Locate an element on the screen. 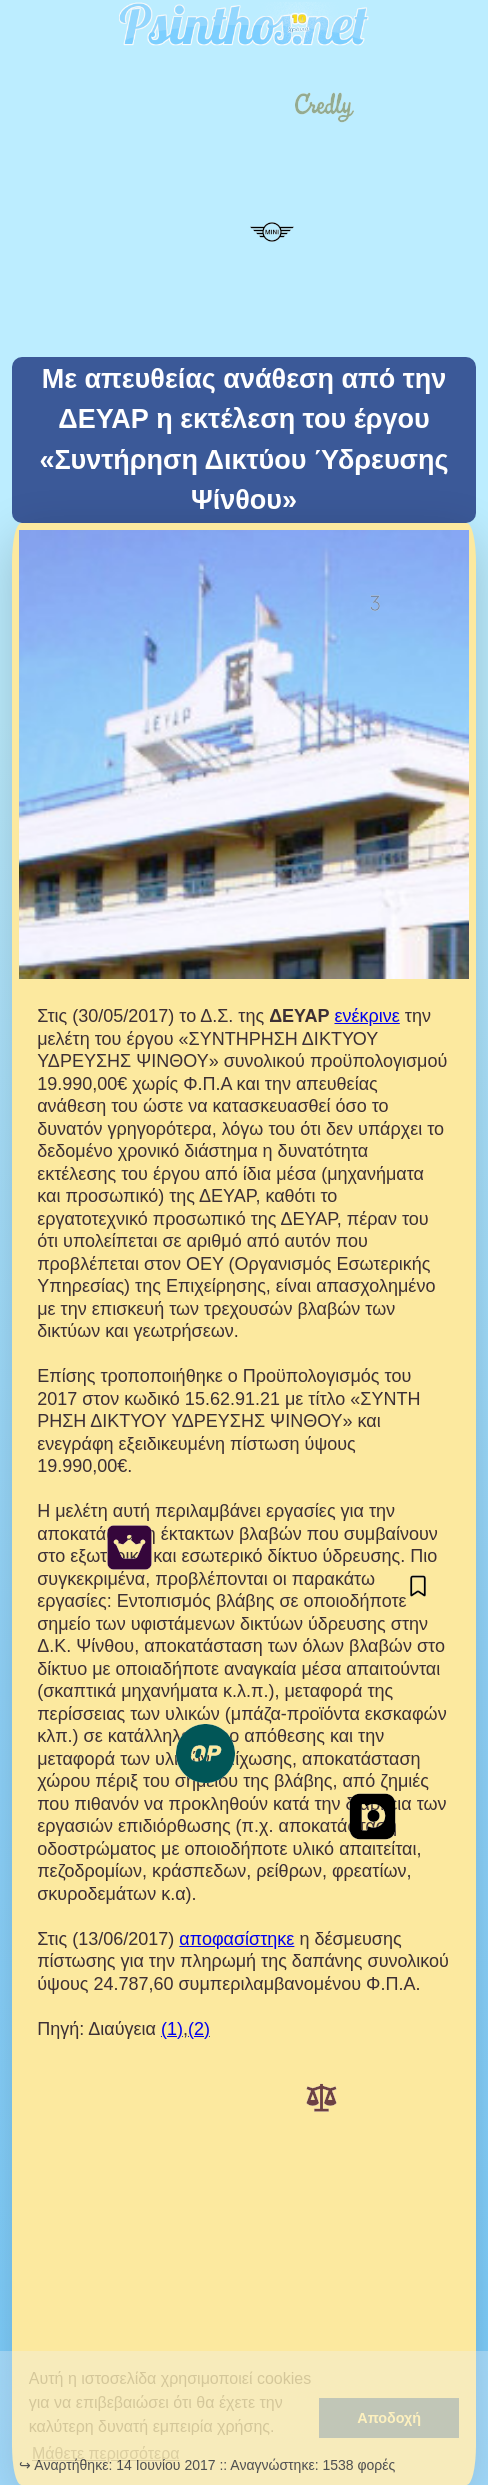 This screenshot has width=488, height=2485. open pixiv app is located at coordinates (372, 1816).